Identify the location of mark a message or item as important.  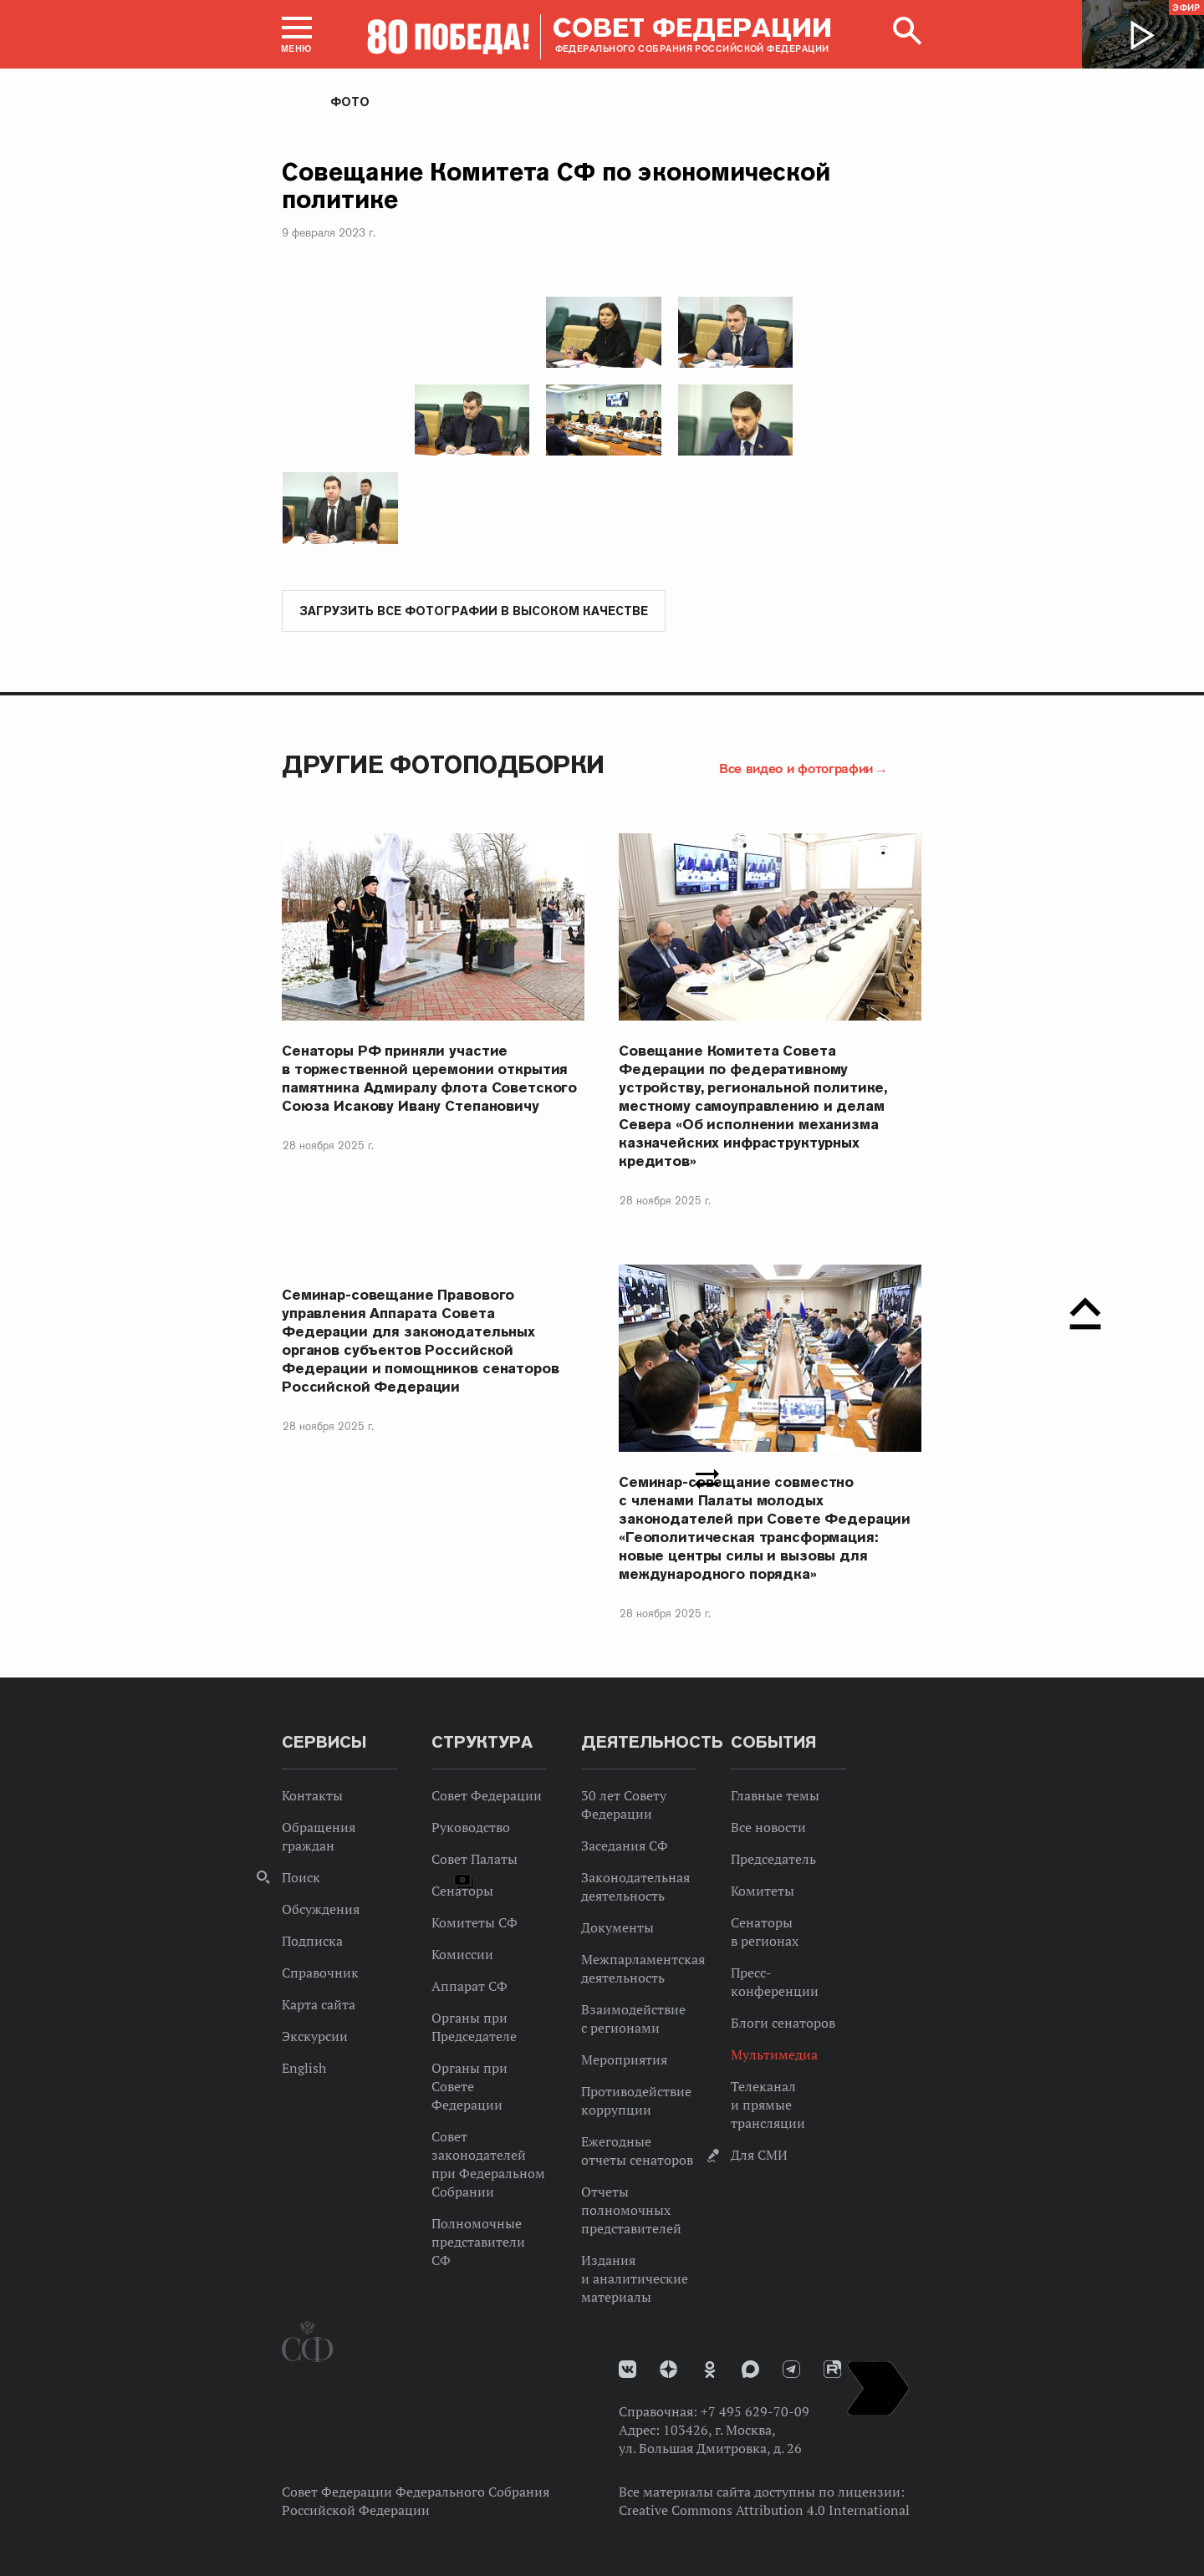
(875, 2388).